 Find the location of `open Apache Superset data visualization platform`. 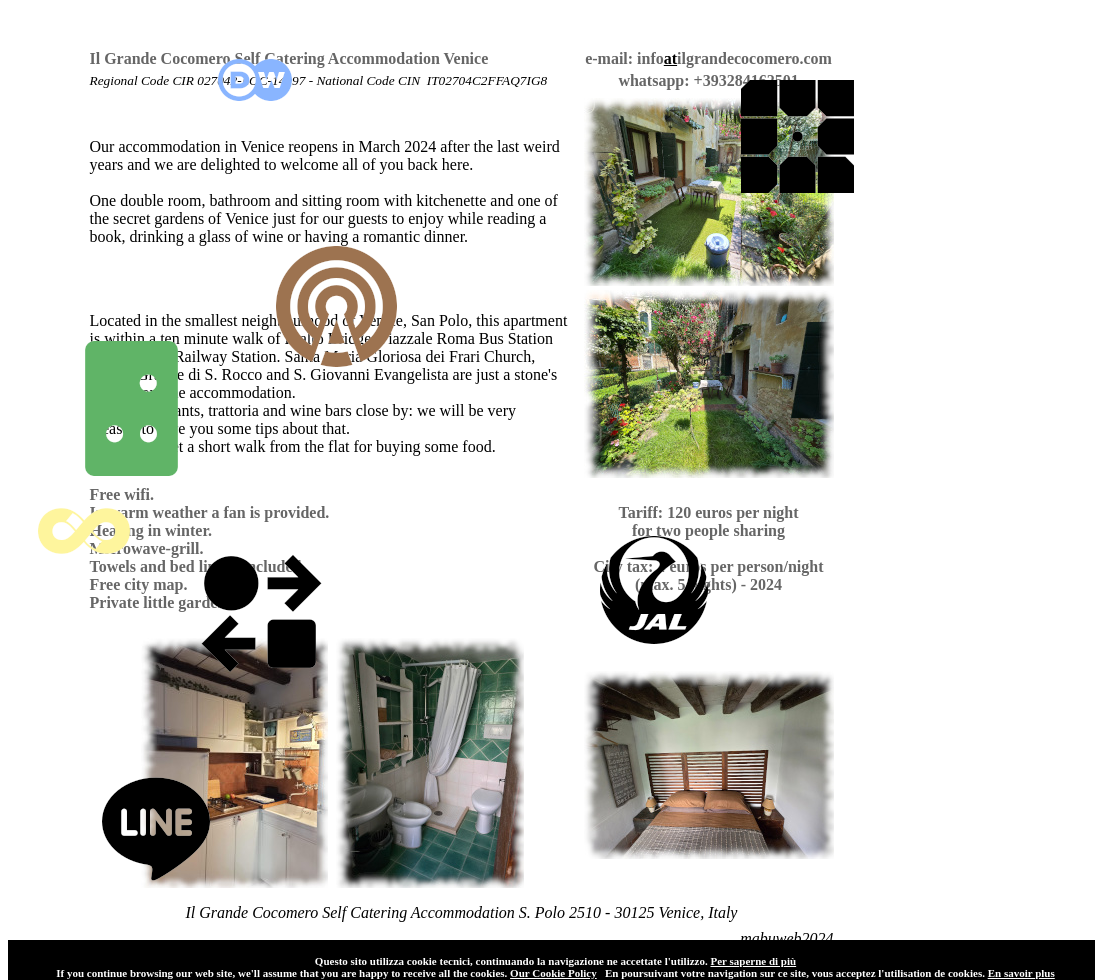

open Apache Superset data visualization platform is located at coordinates (84, 531).